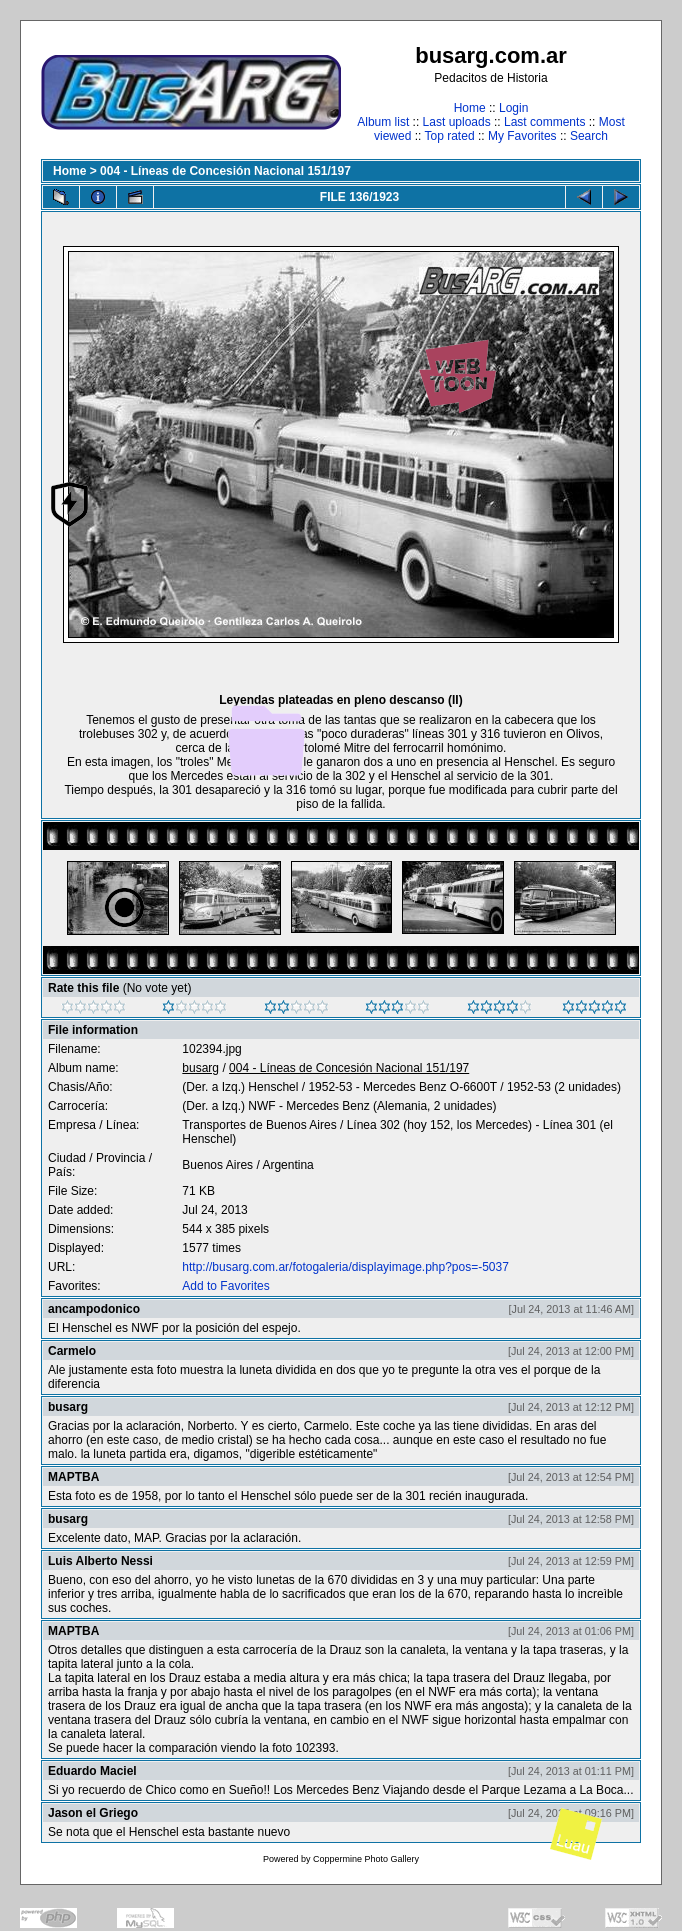 The width and height of the screenshot is (682, 1931). What do you see at coordinates (69, 504) in the screenshot?
I see `enable fast security scan` at bounding box center [69, 504].